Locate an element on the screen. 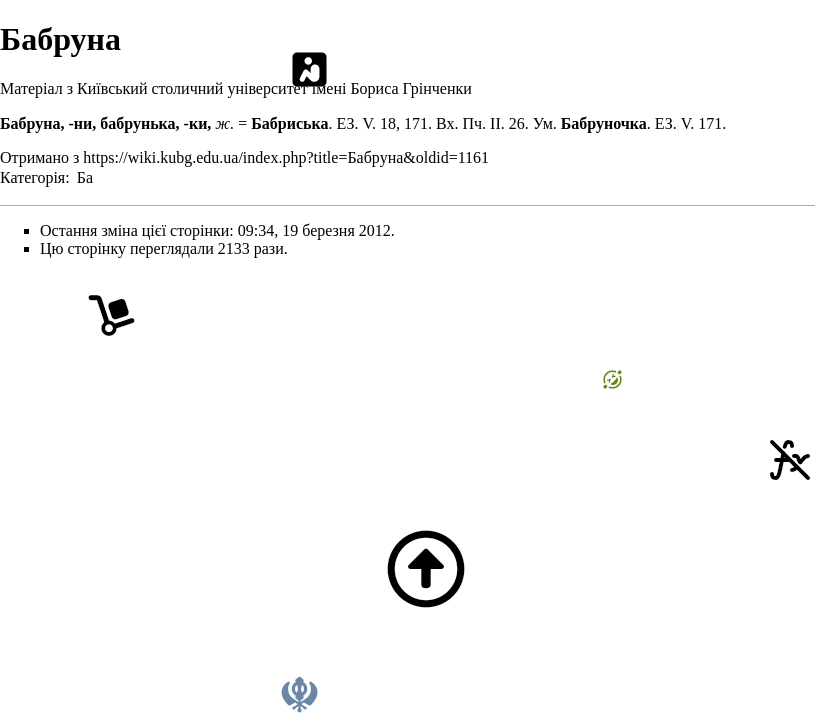  indicates Sikh religious content or community is located at coordinates (299, 694).